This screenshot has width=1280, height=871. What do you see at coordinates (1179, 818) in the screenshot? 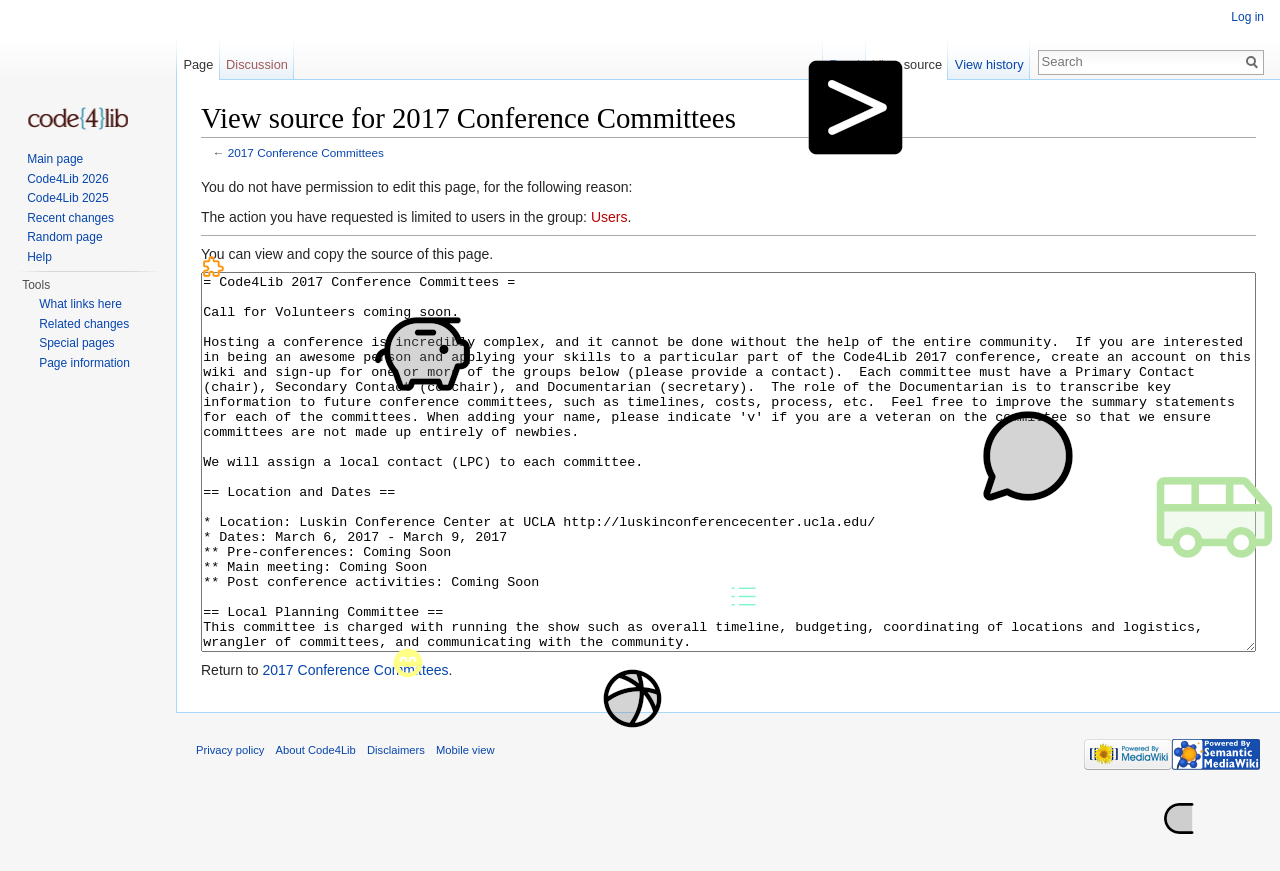
I see `indicates a proper subset relationship in mathematical notation` at bounding box center [1179, 818].